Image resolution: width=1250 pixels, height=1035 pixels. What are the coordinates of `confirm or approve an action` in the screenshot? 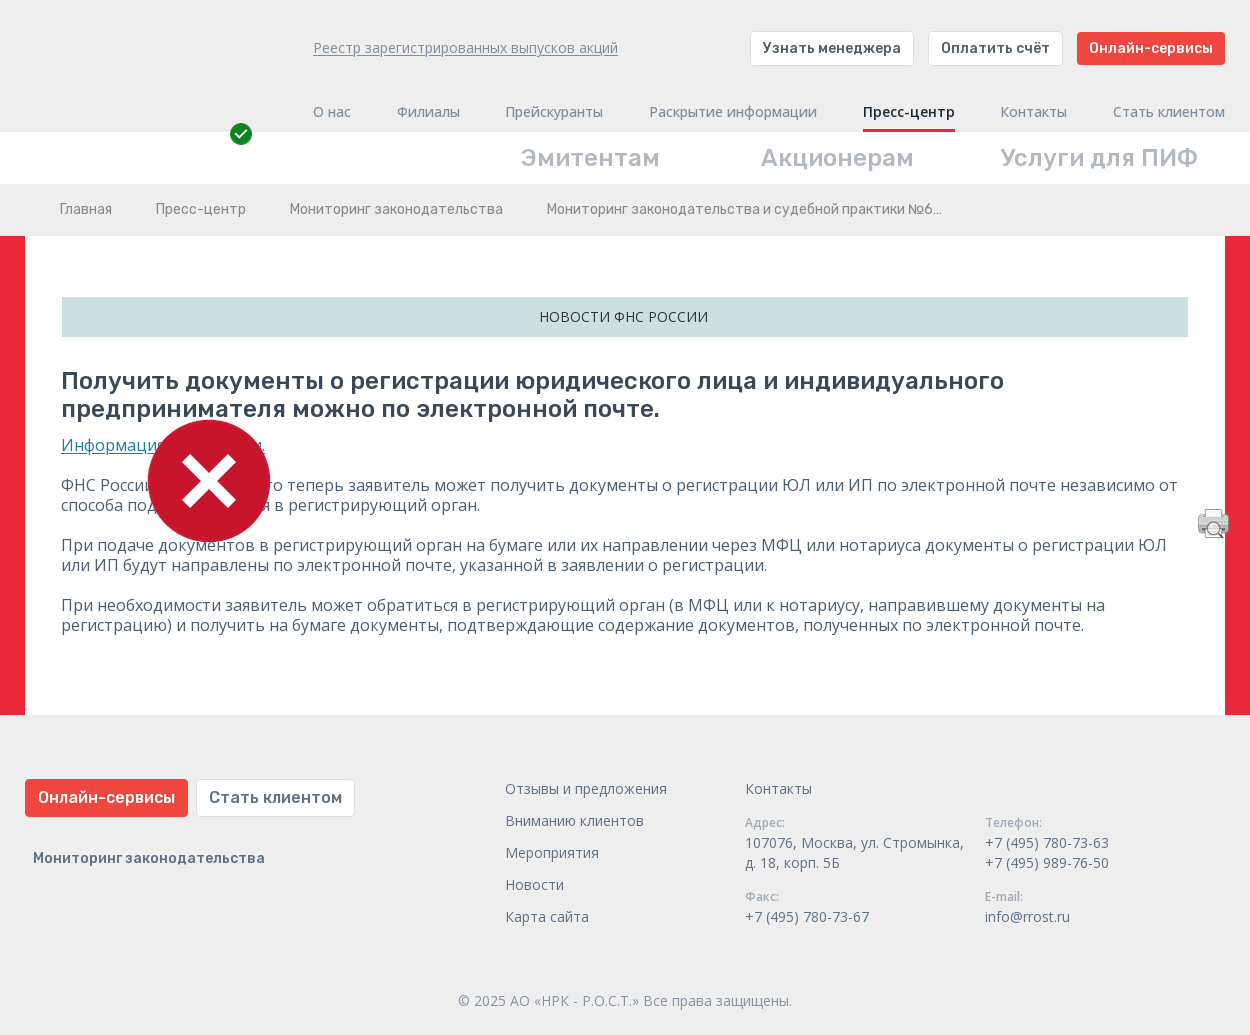 It's located at (241, 134).